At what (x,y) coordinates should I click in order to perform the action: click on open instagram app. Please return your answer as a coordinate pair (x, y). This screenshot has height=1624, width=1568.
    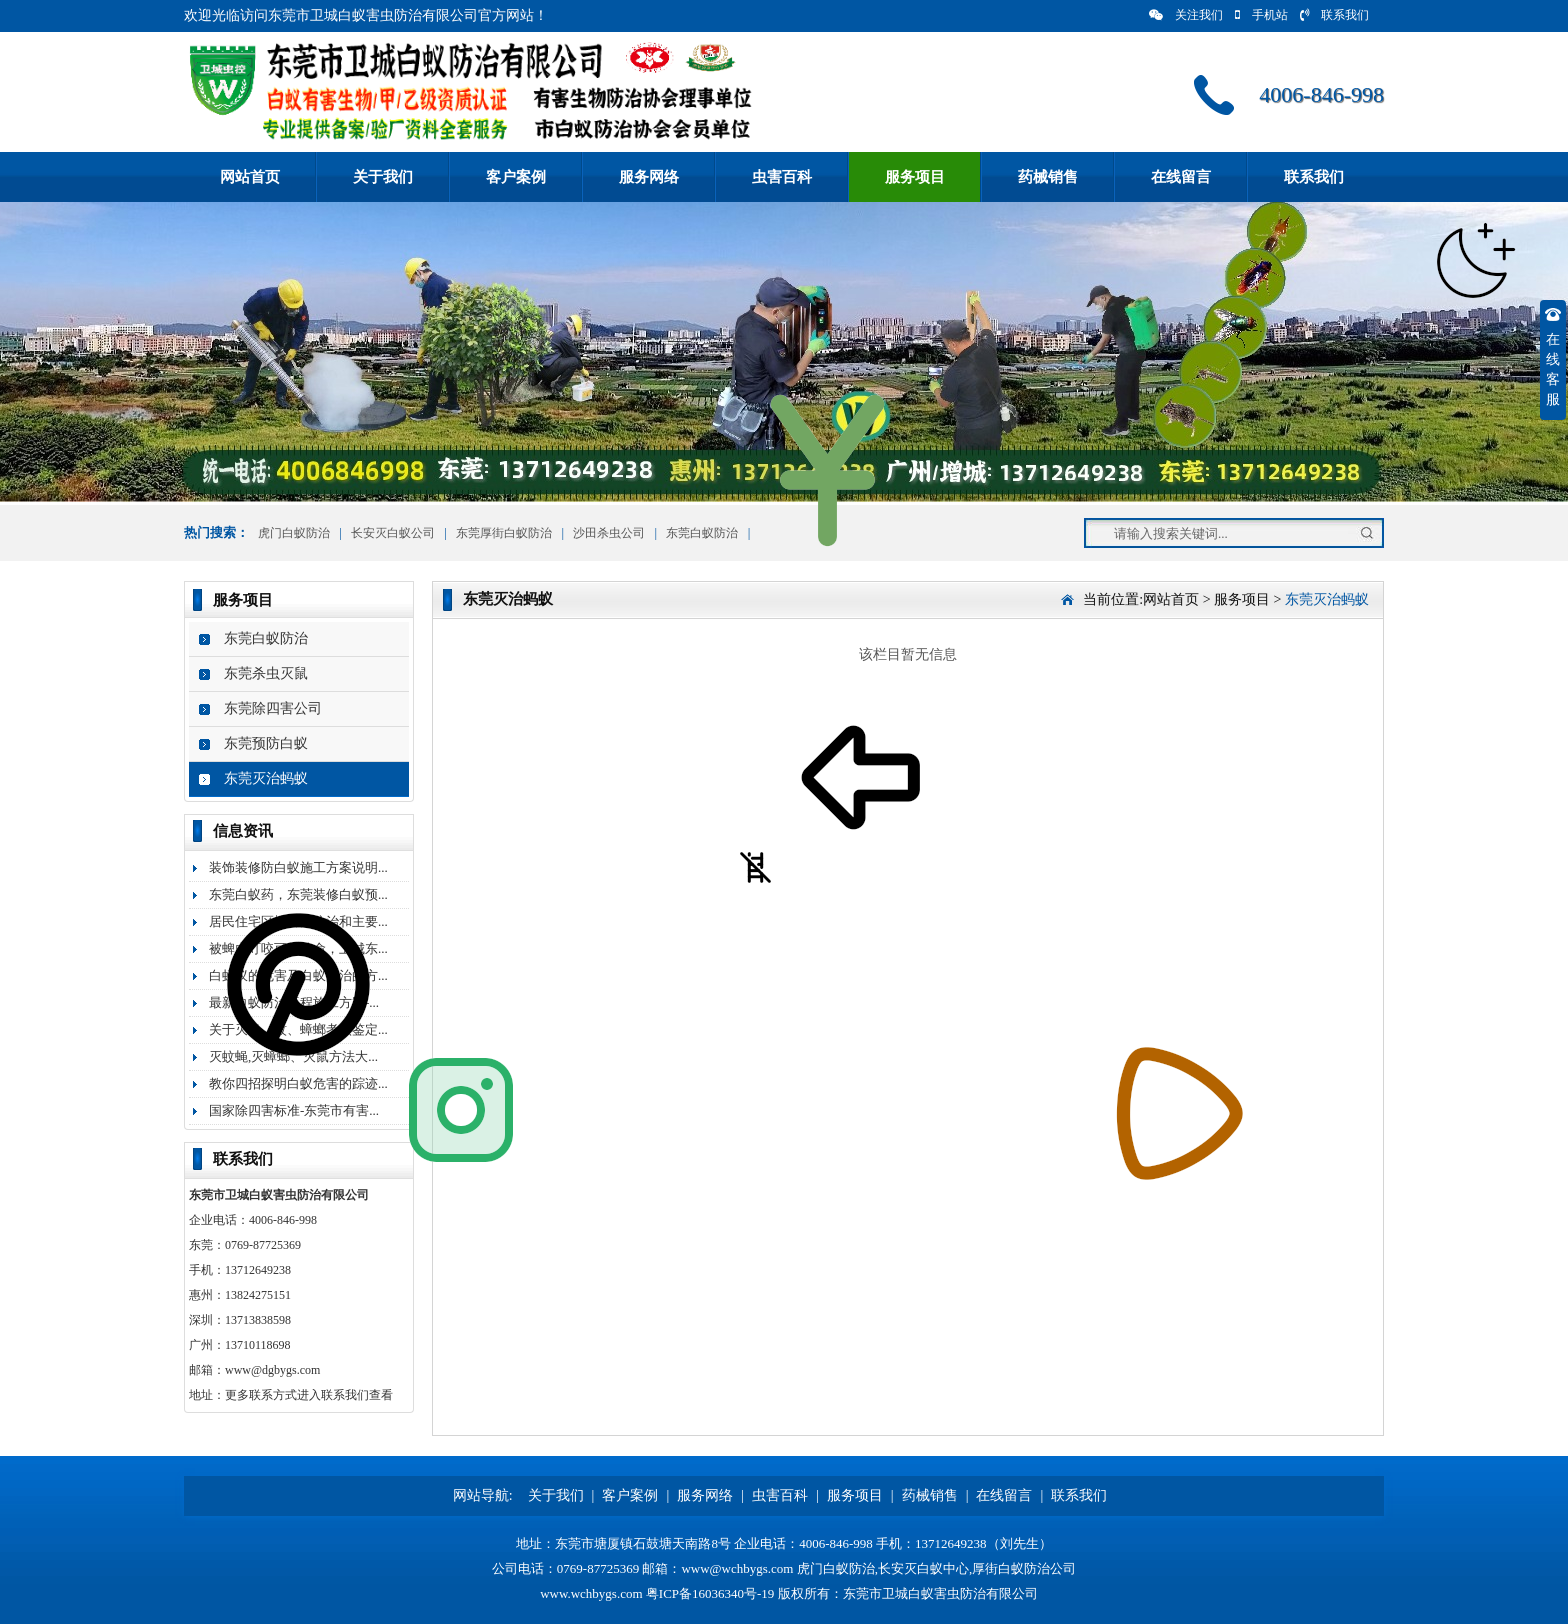
    Looking at the image, I should click on (461, 1110).